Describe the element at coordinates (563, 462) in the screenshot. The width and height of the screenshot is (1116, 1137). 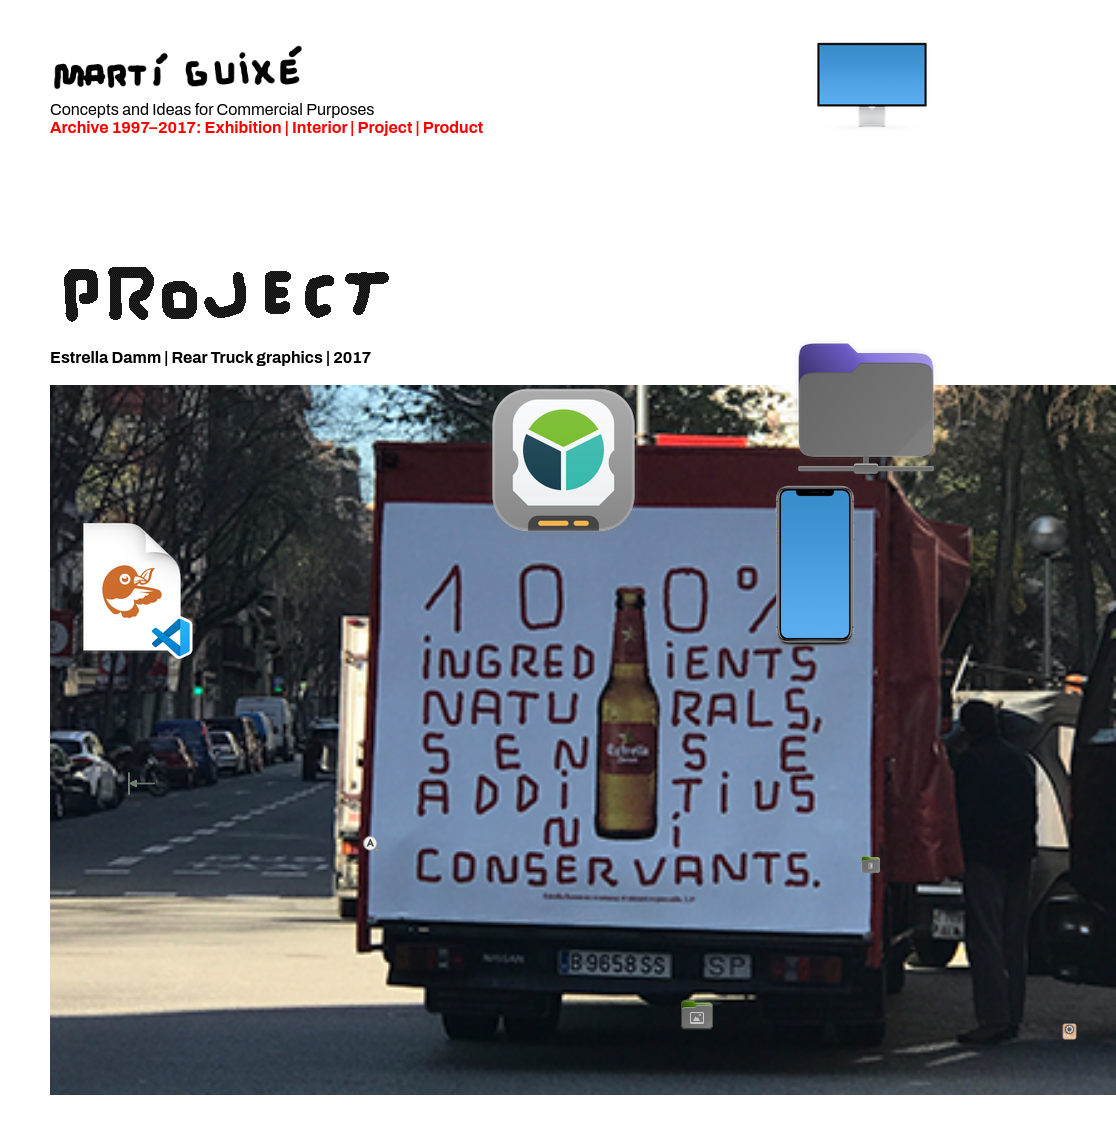
I see `open disk partitioning utility` at that location.